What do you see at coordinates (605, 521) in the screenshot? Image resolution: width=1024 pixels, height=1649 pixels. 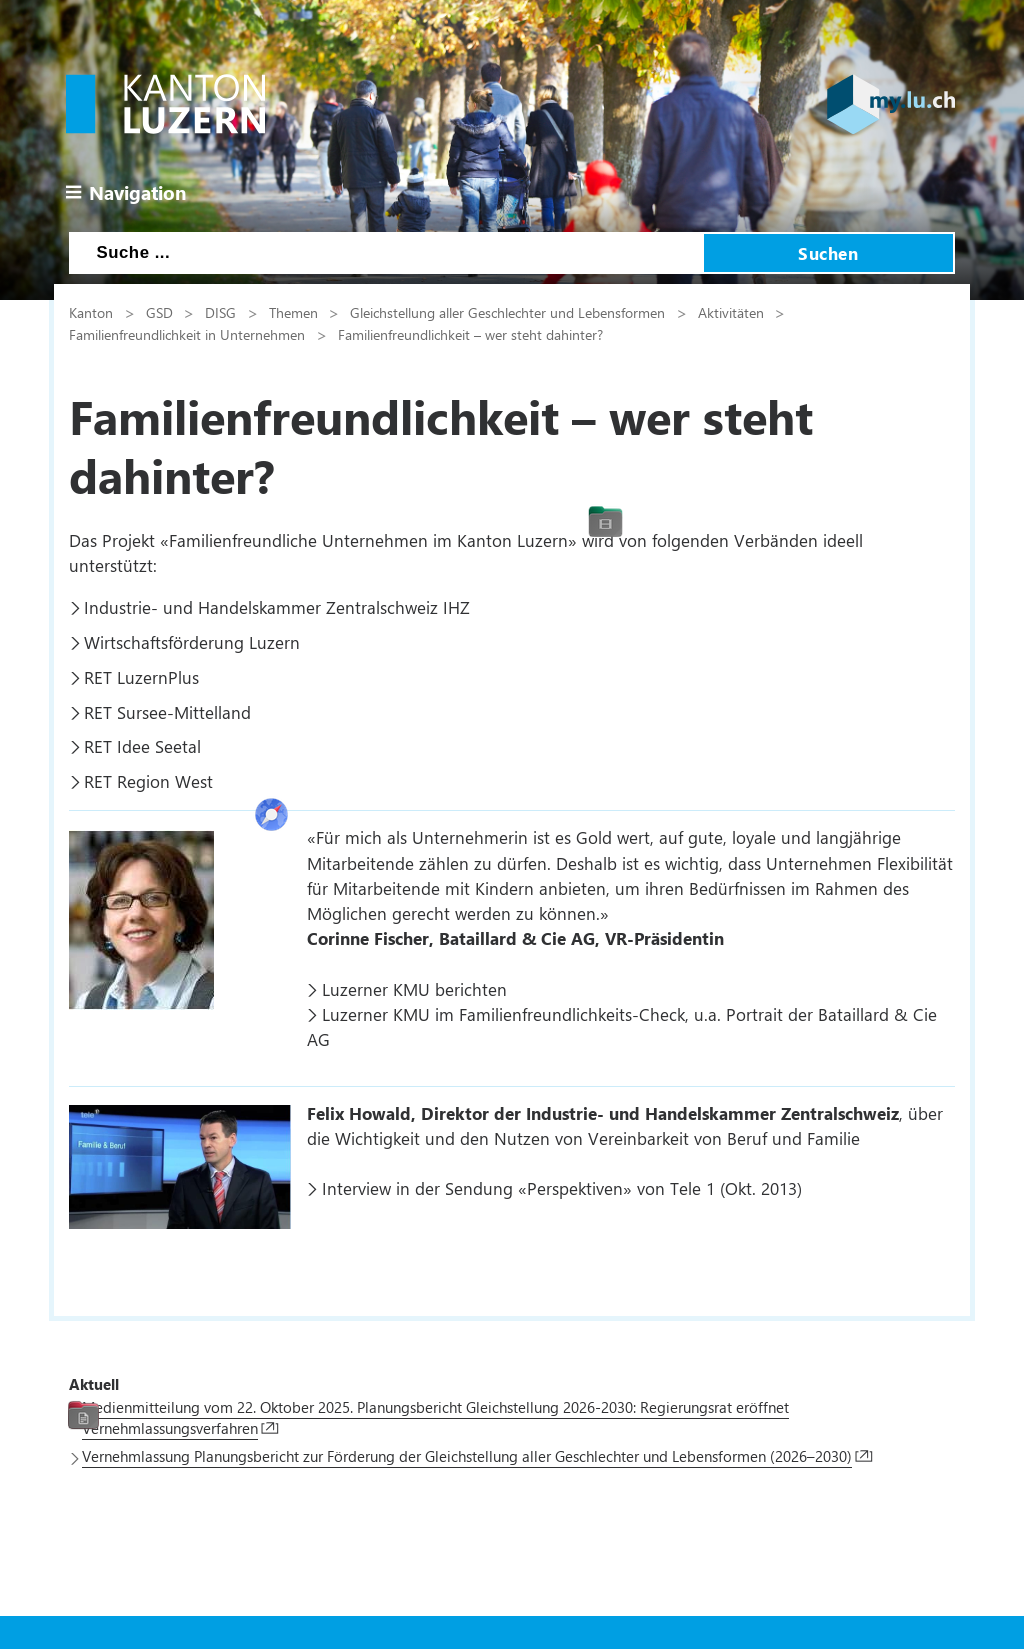 I see `open your videos folder` at bounding box center [605, 521].